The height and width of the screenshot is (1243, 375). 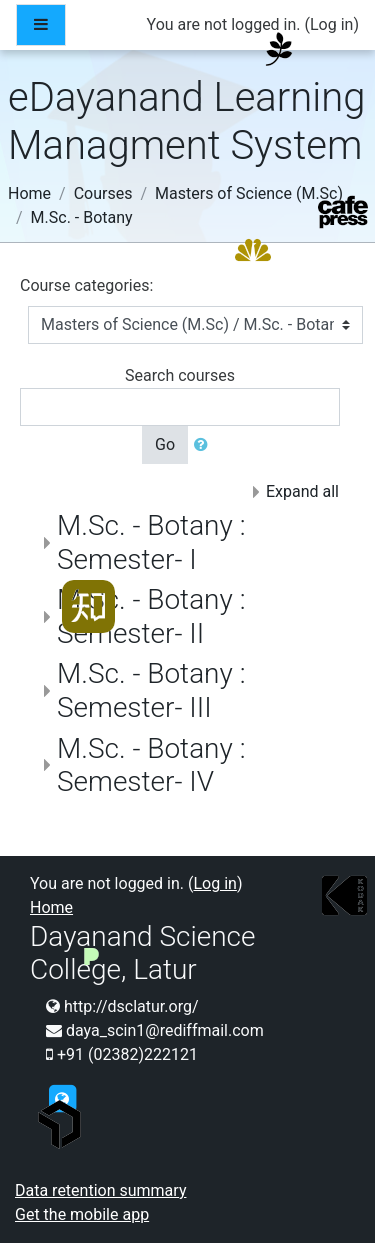 I want to click on Kodak brand logo, so click(x=344, y=895).